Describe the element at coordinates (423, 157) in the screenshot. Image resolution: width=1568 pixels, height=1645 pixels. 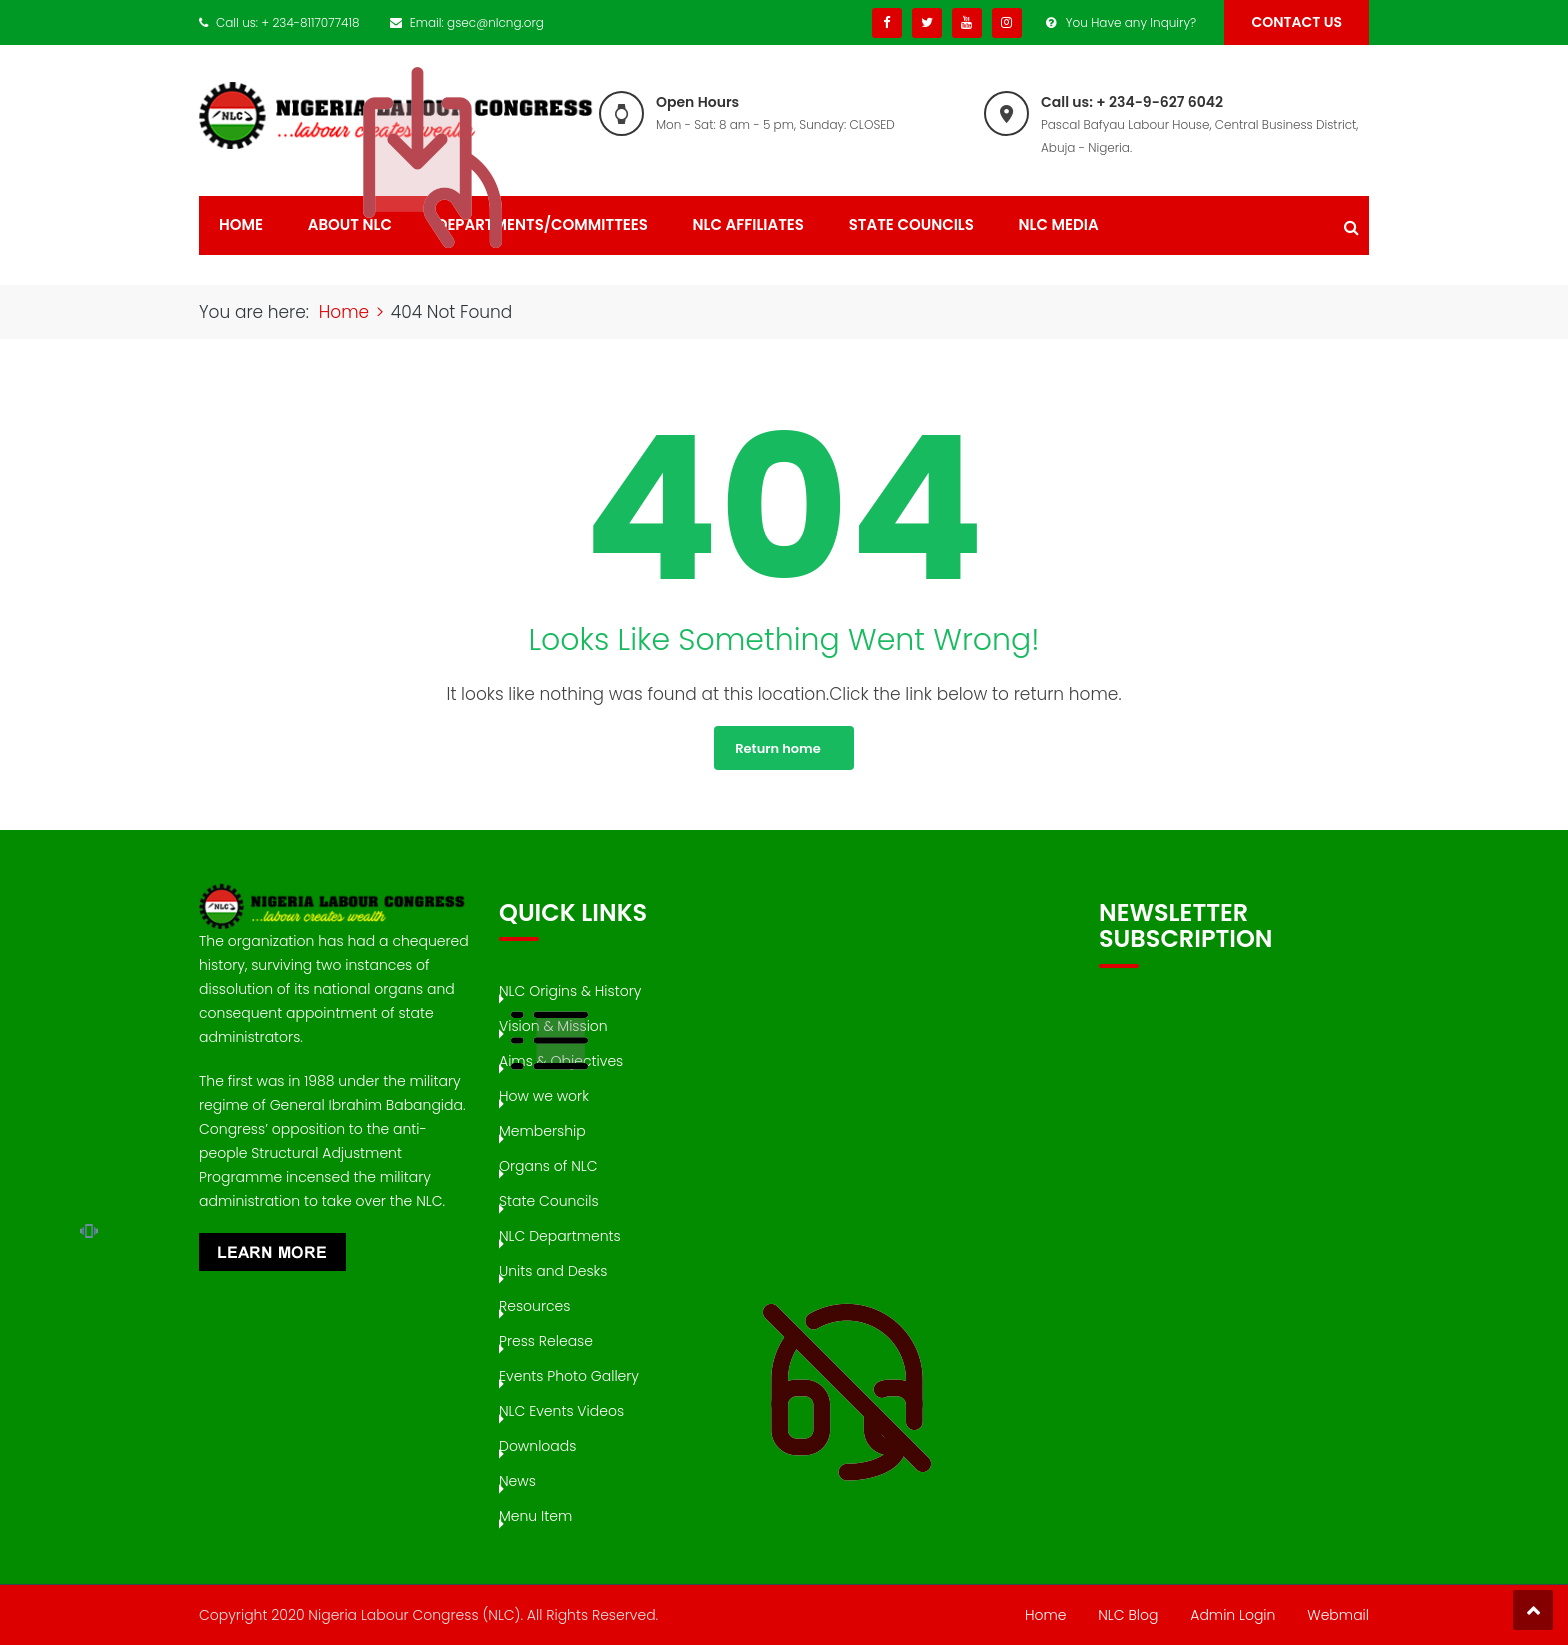
I see `withdraw cash or funds` at that location.